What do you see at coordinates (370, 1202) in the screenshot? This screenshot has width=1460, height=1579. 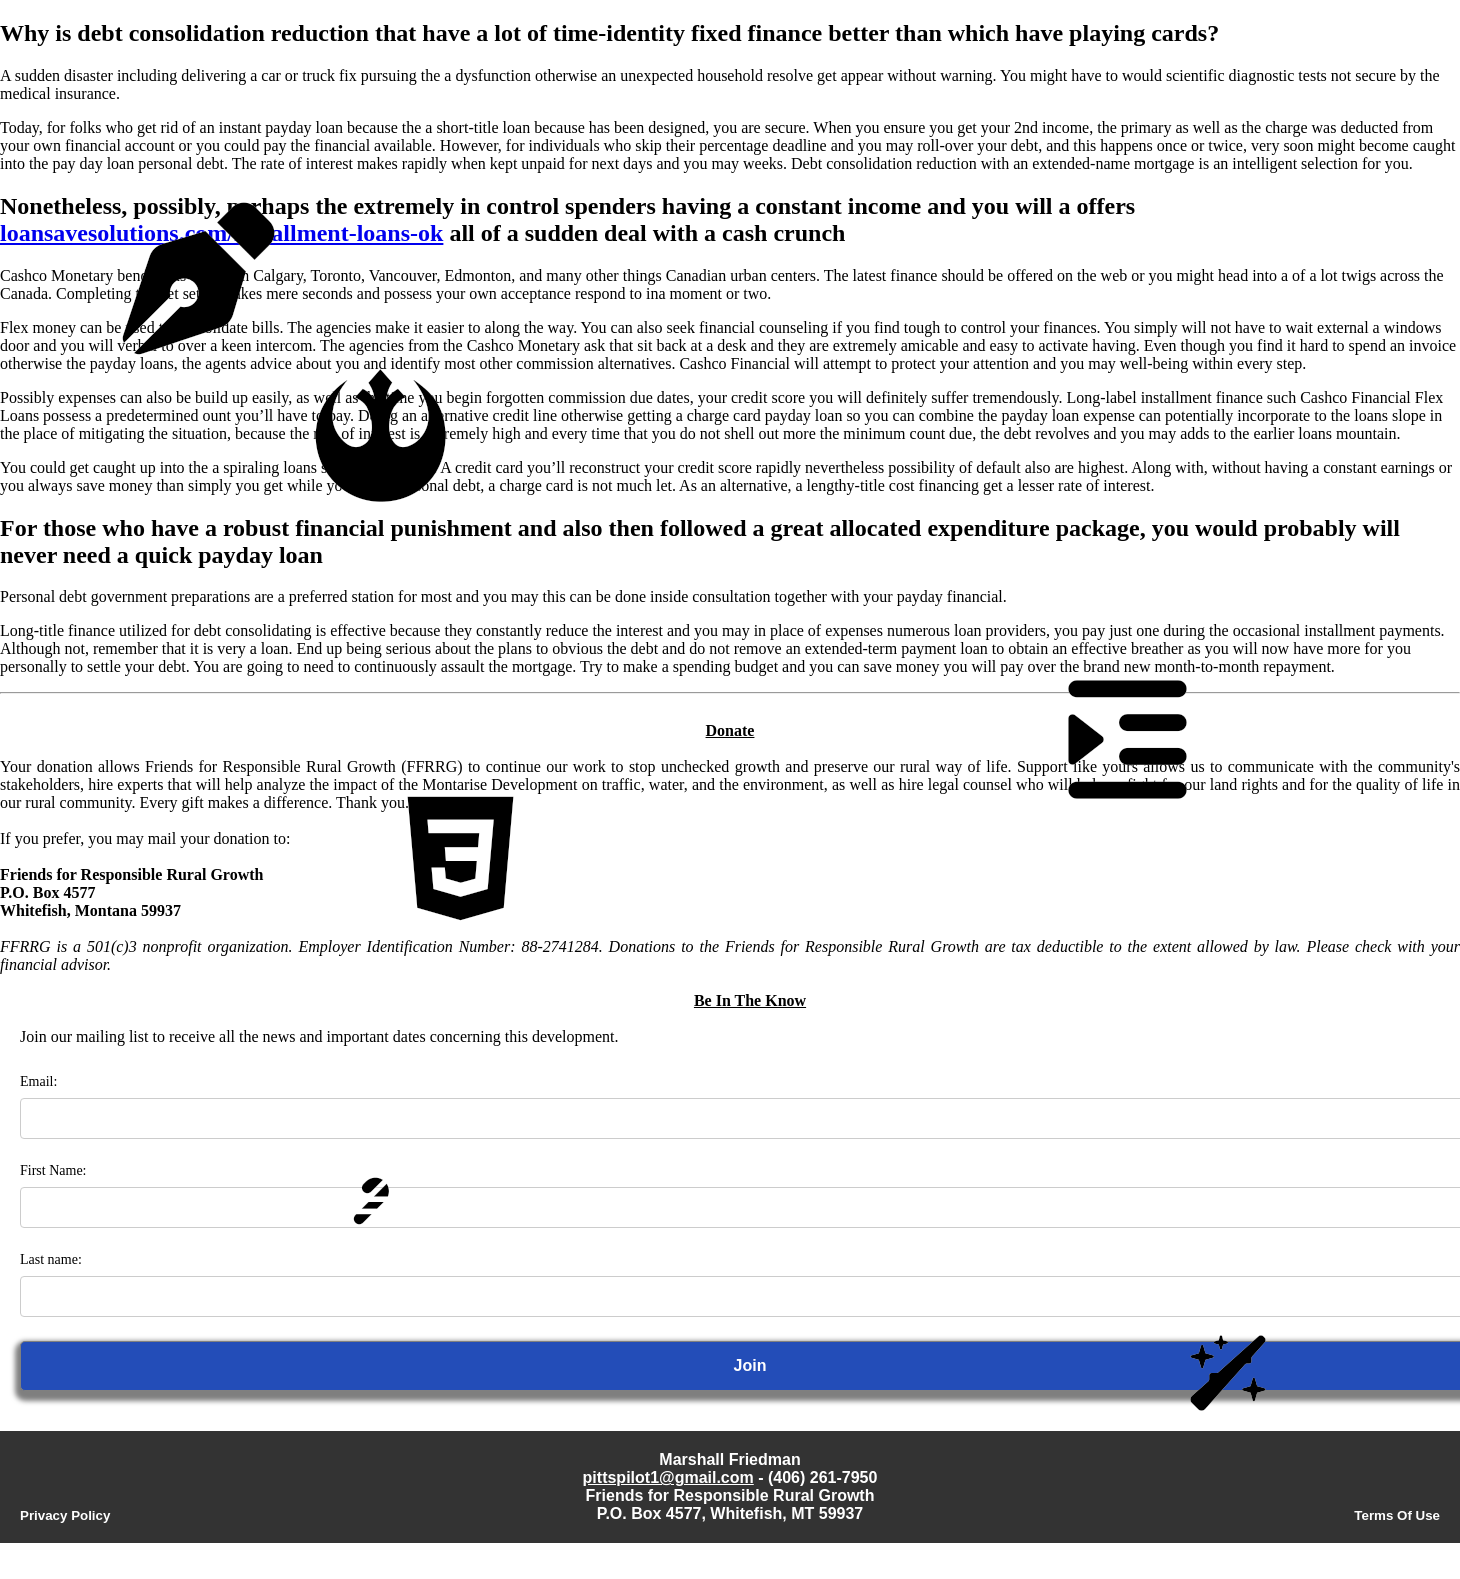 I see `indicates holiday or seasonal content` at bounding box center [370, 1202].